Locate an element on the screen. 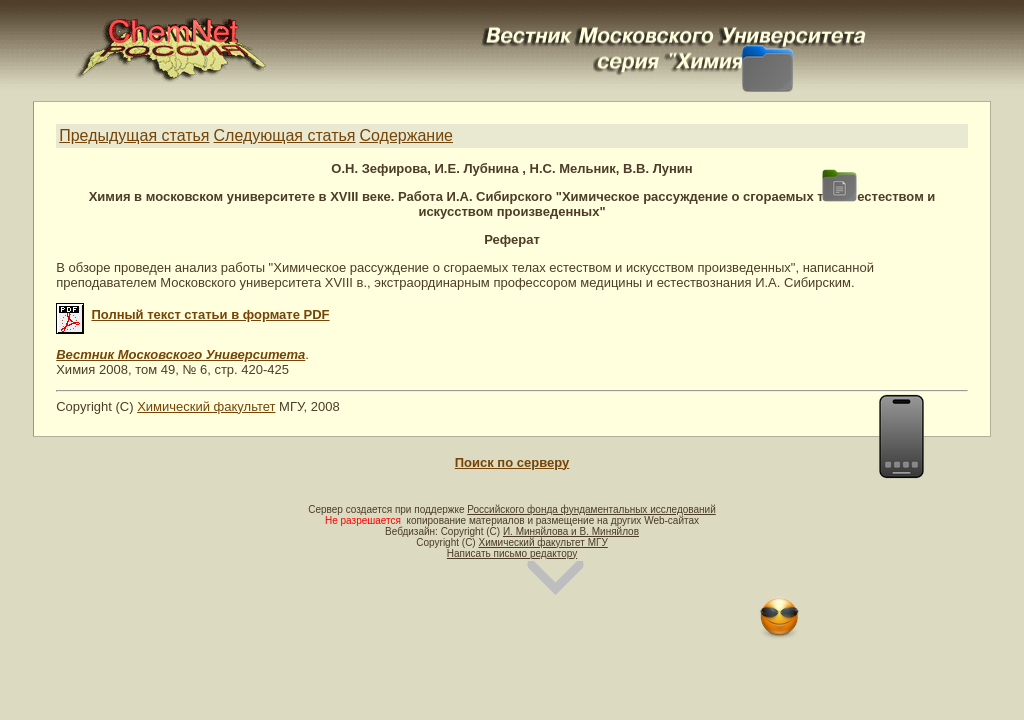 This screenshot has width=1024, height=720. iPhone device icon is located at coordinates (901, 436).